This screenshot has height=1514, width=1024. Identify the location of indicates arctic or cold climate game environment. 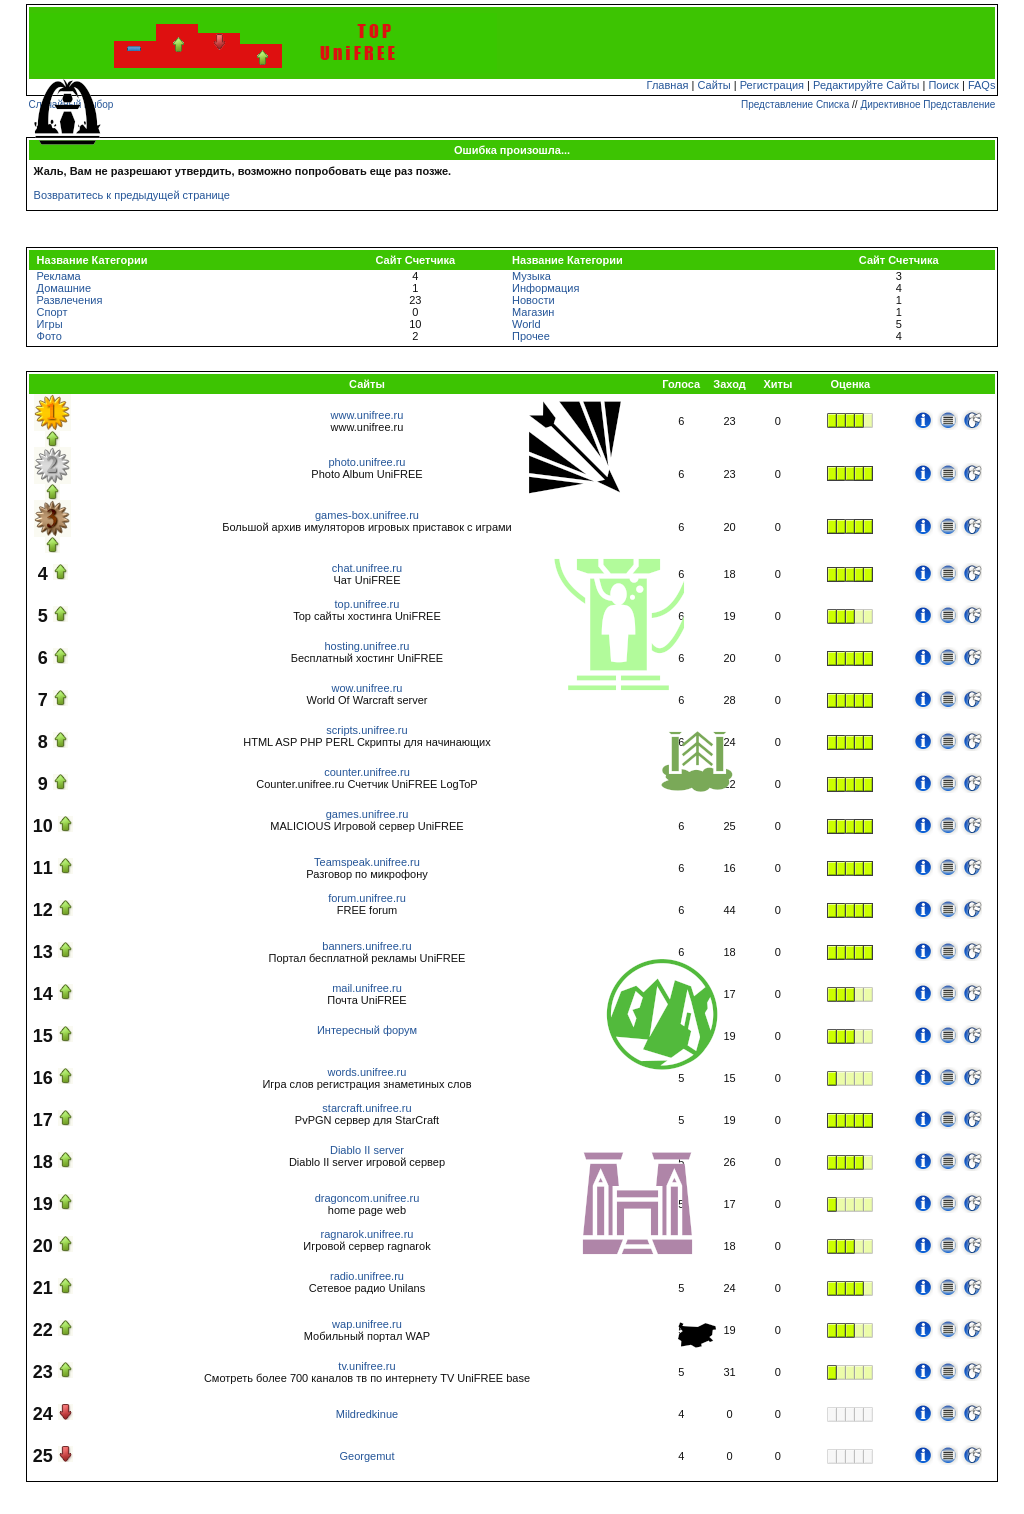
(662, 1014).